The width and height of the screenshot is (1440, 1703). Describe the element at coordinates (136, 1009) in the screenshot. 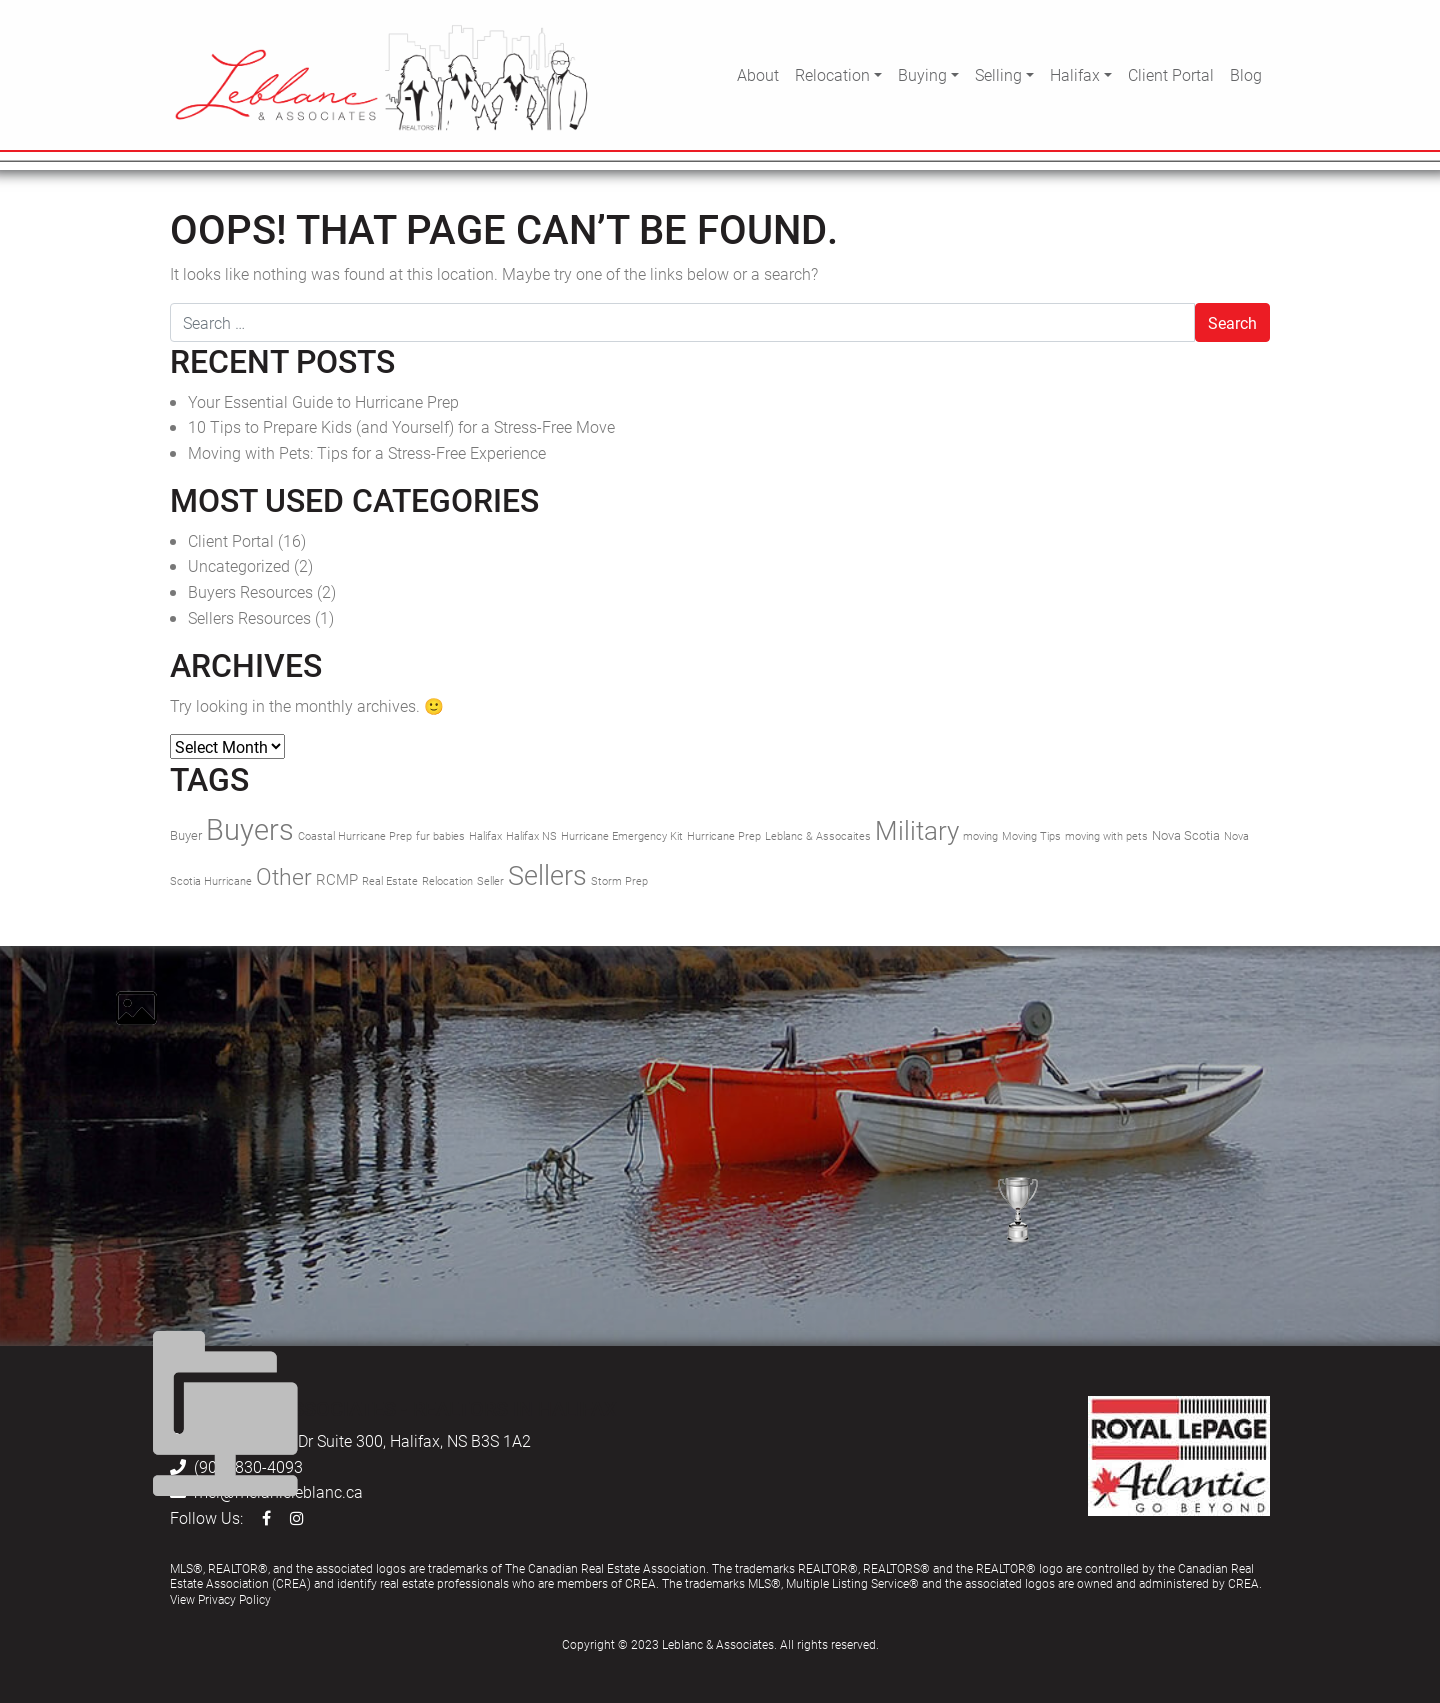

I see `preview image or photo settings` at that location.